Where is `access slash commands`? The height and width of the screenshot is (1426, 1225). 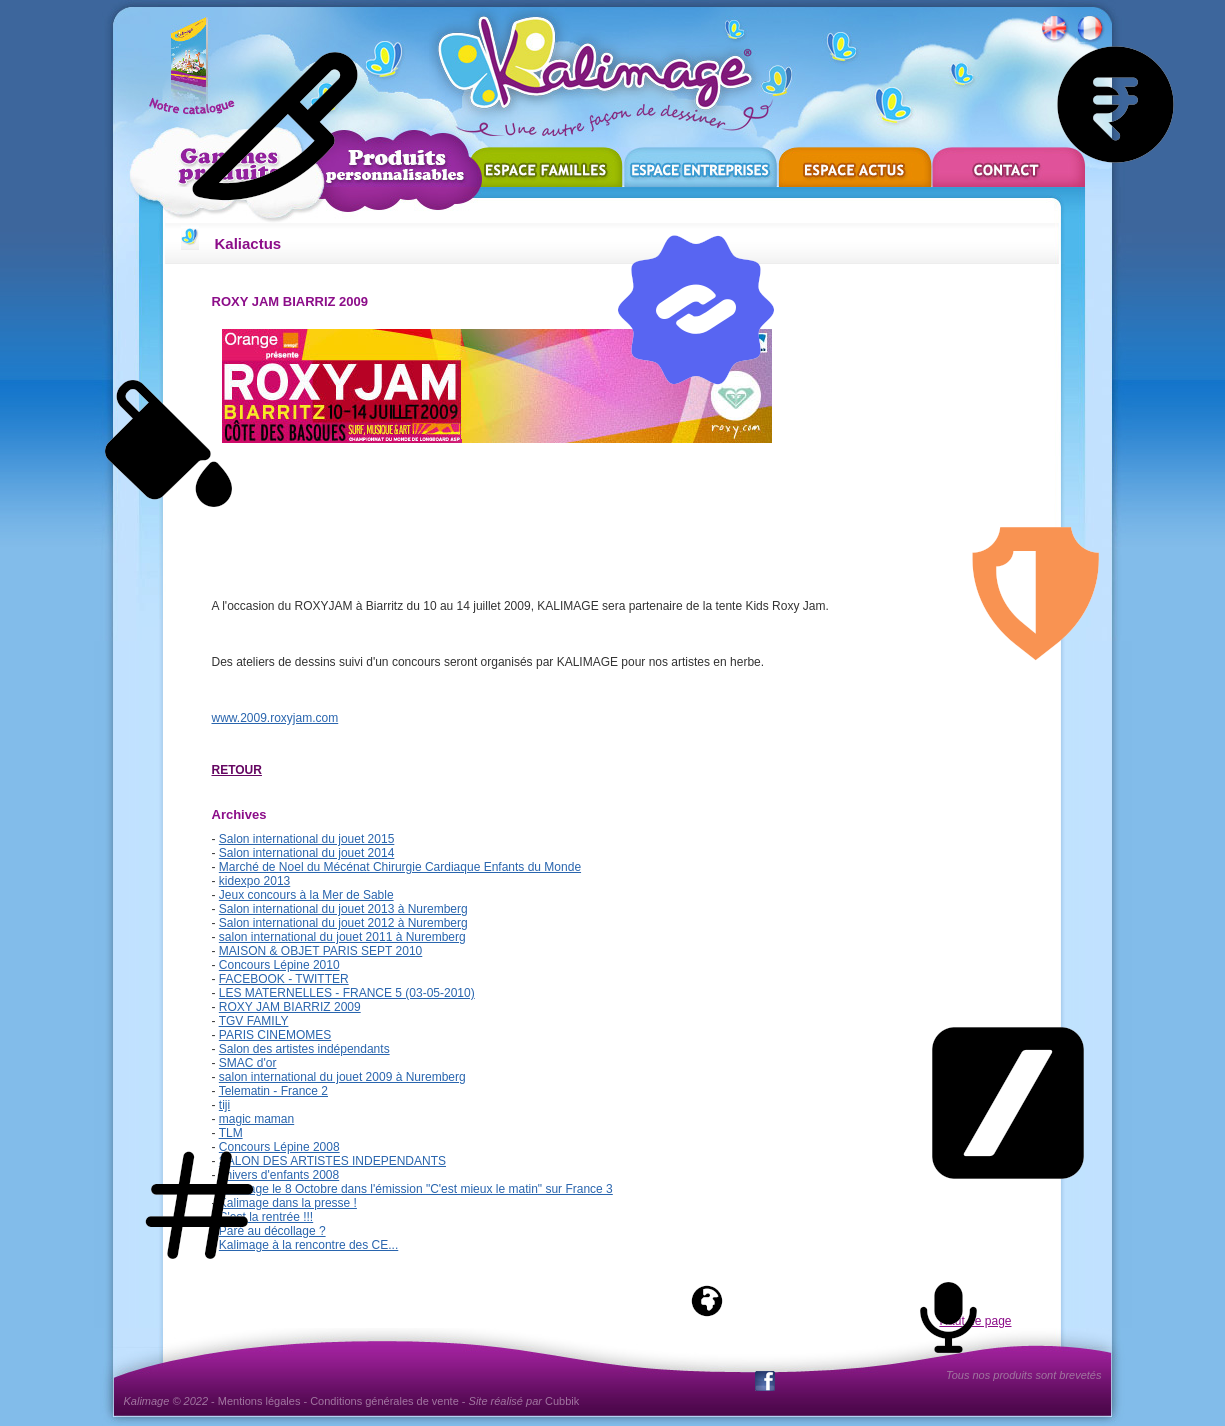 access slash commands is located at coordinates (1008, 1103).